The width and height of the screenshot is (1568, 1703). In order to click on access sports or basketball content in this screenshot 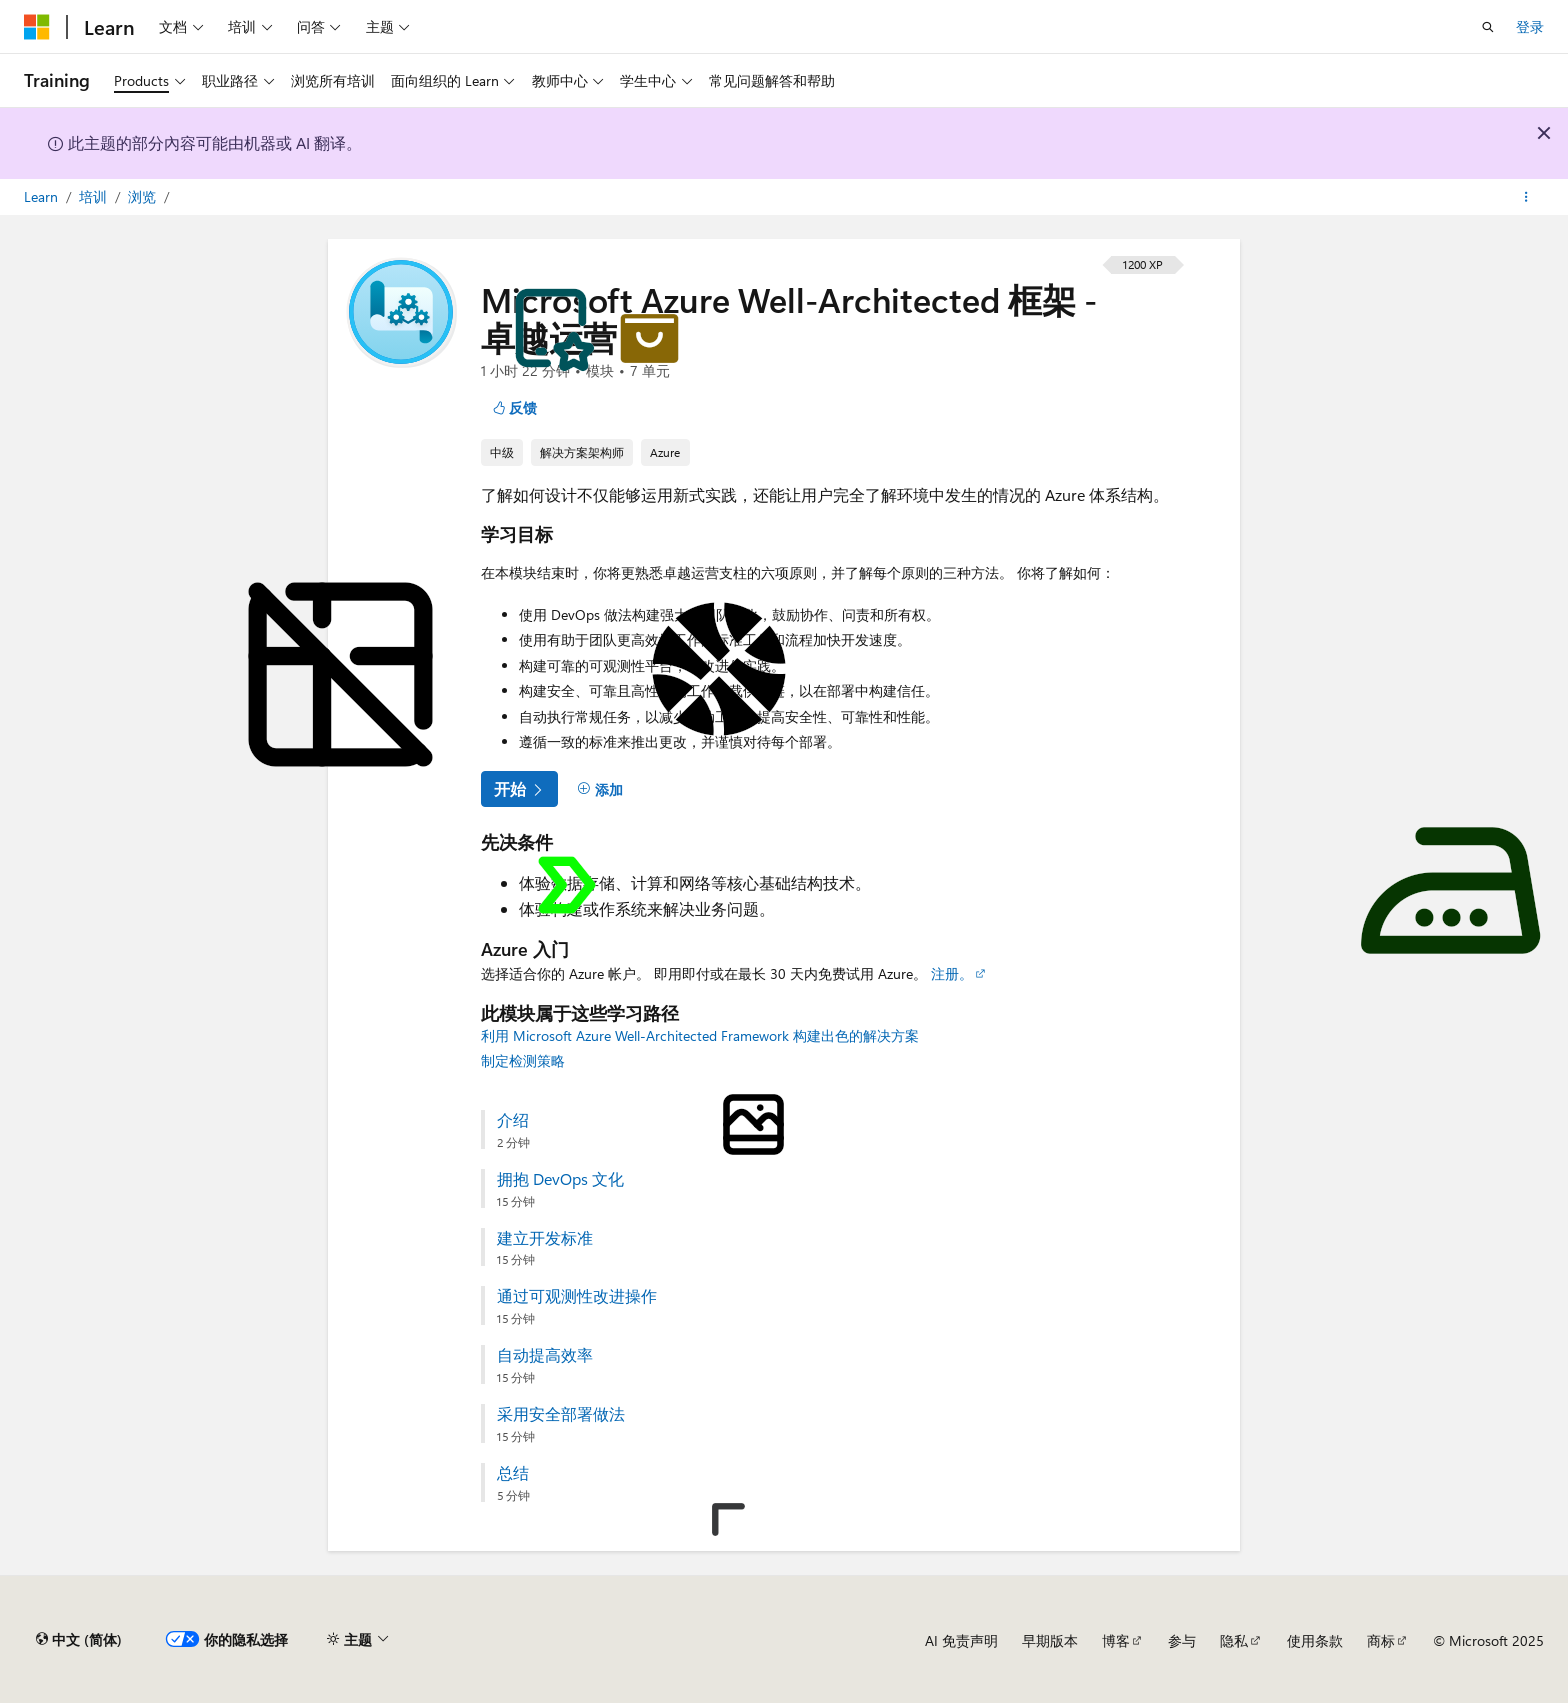, I will do `click(719, 669)`.